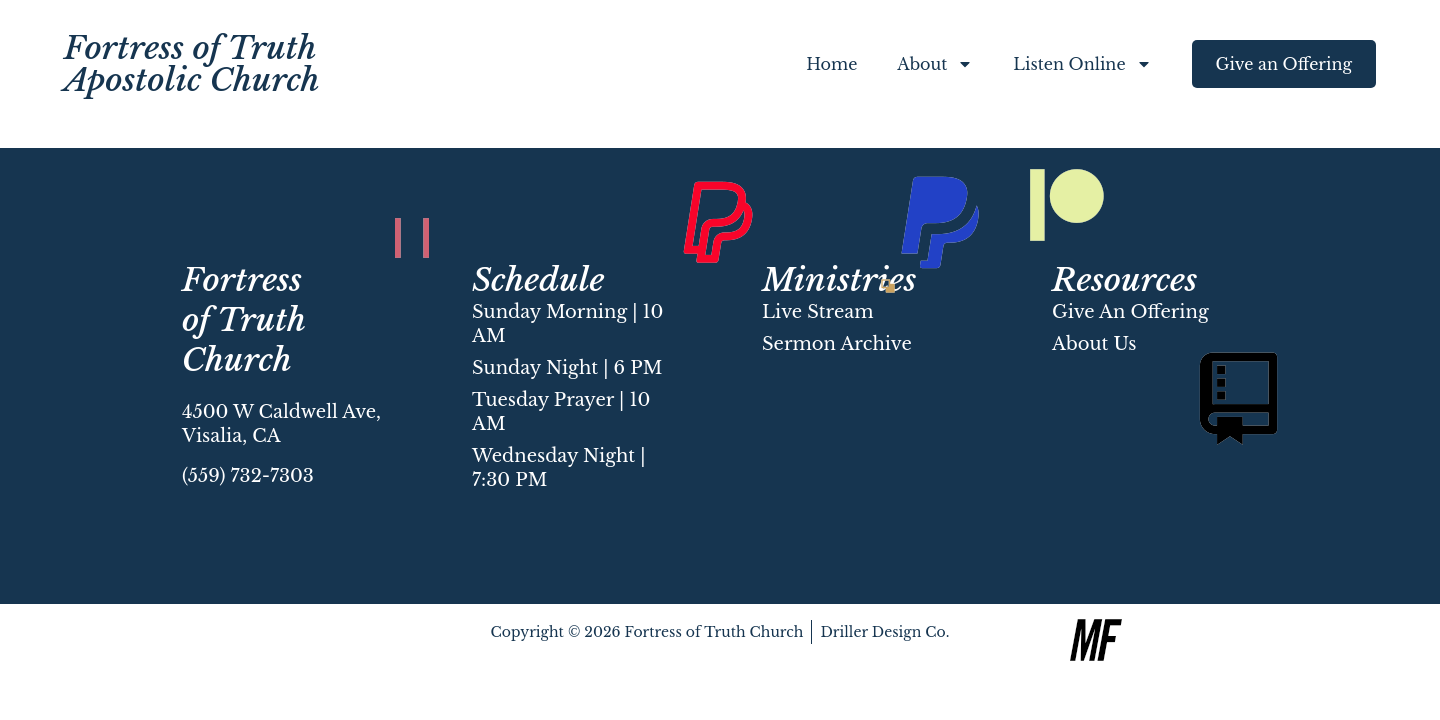  I want to click on visit MetaFilter community website, so click(1096, 640).